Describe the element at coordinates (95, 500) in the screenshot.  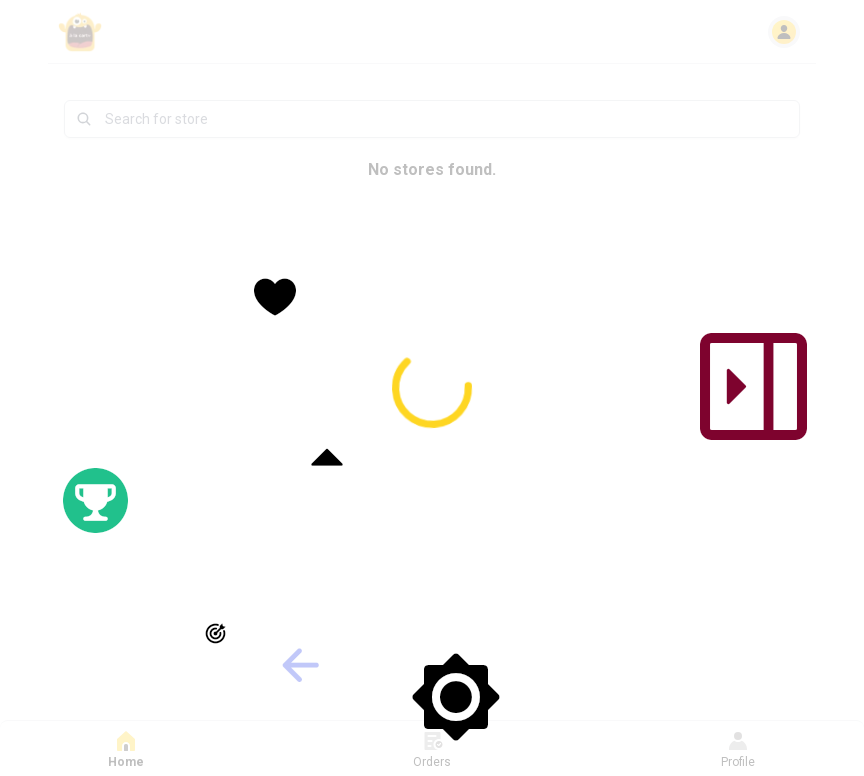
I see `view achievements or accomplishments in your feed` at that location.